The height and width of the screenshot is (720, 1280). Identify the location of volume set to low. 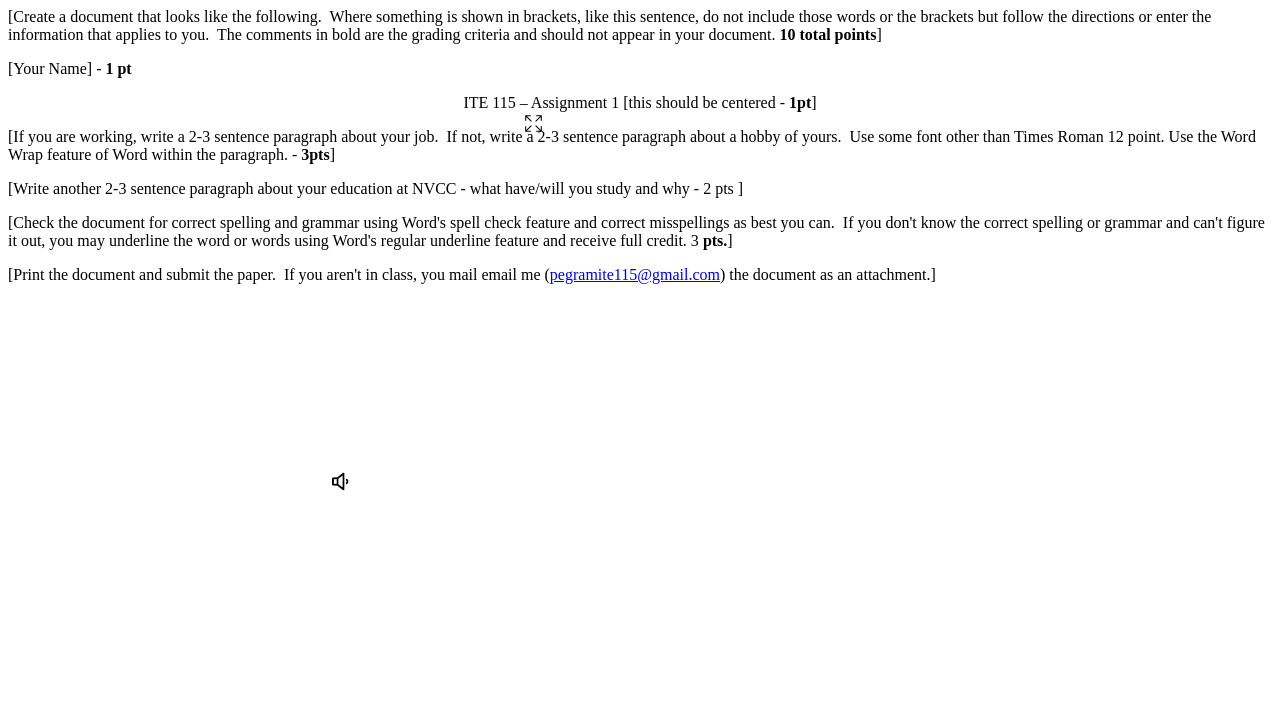
(341, 481).